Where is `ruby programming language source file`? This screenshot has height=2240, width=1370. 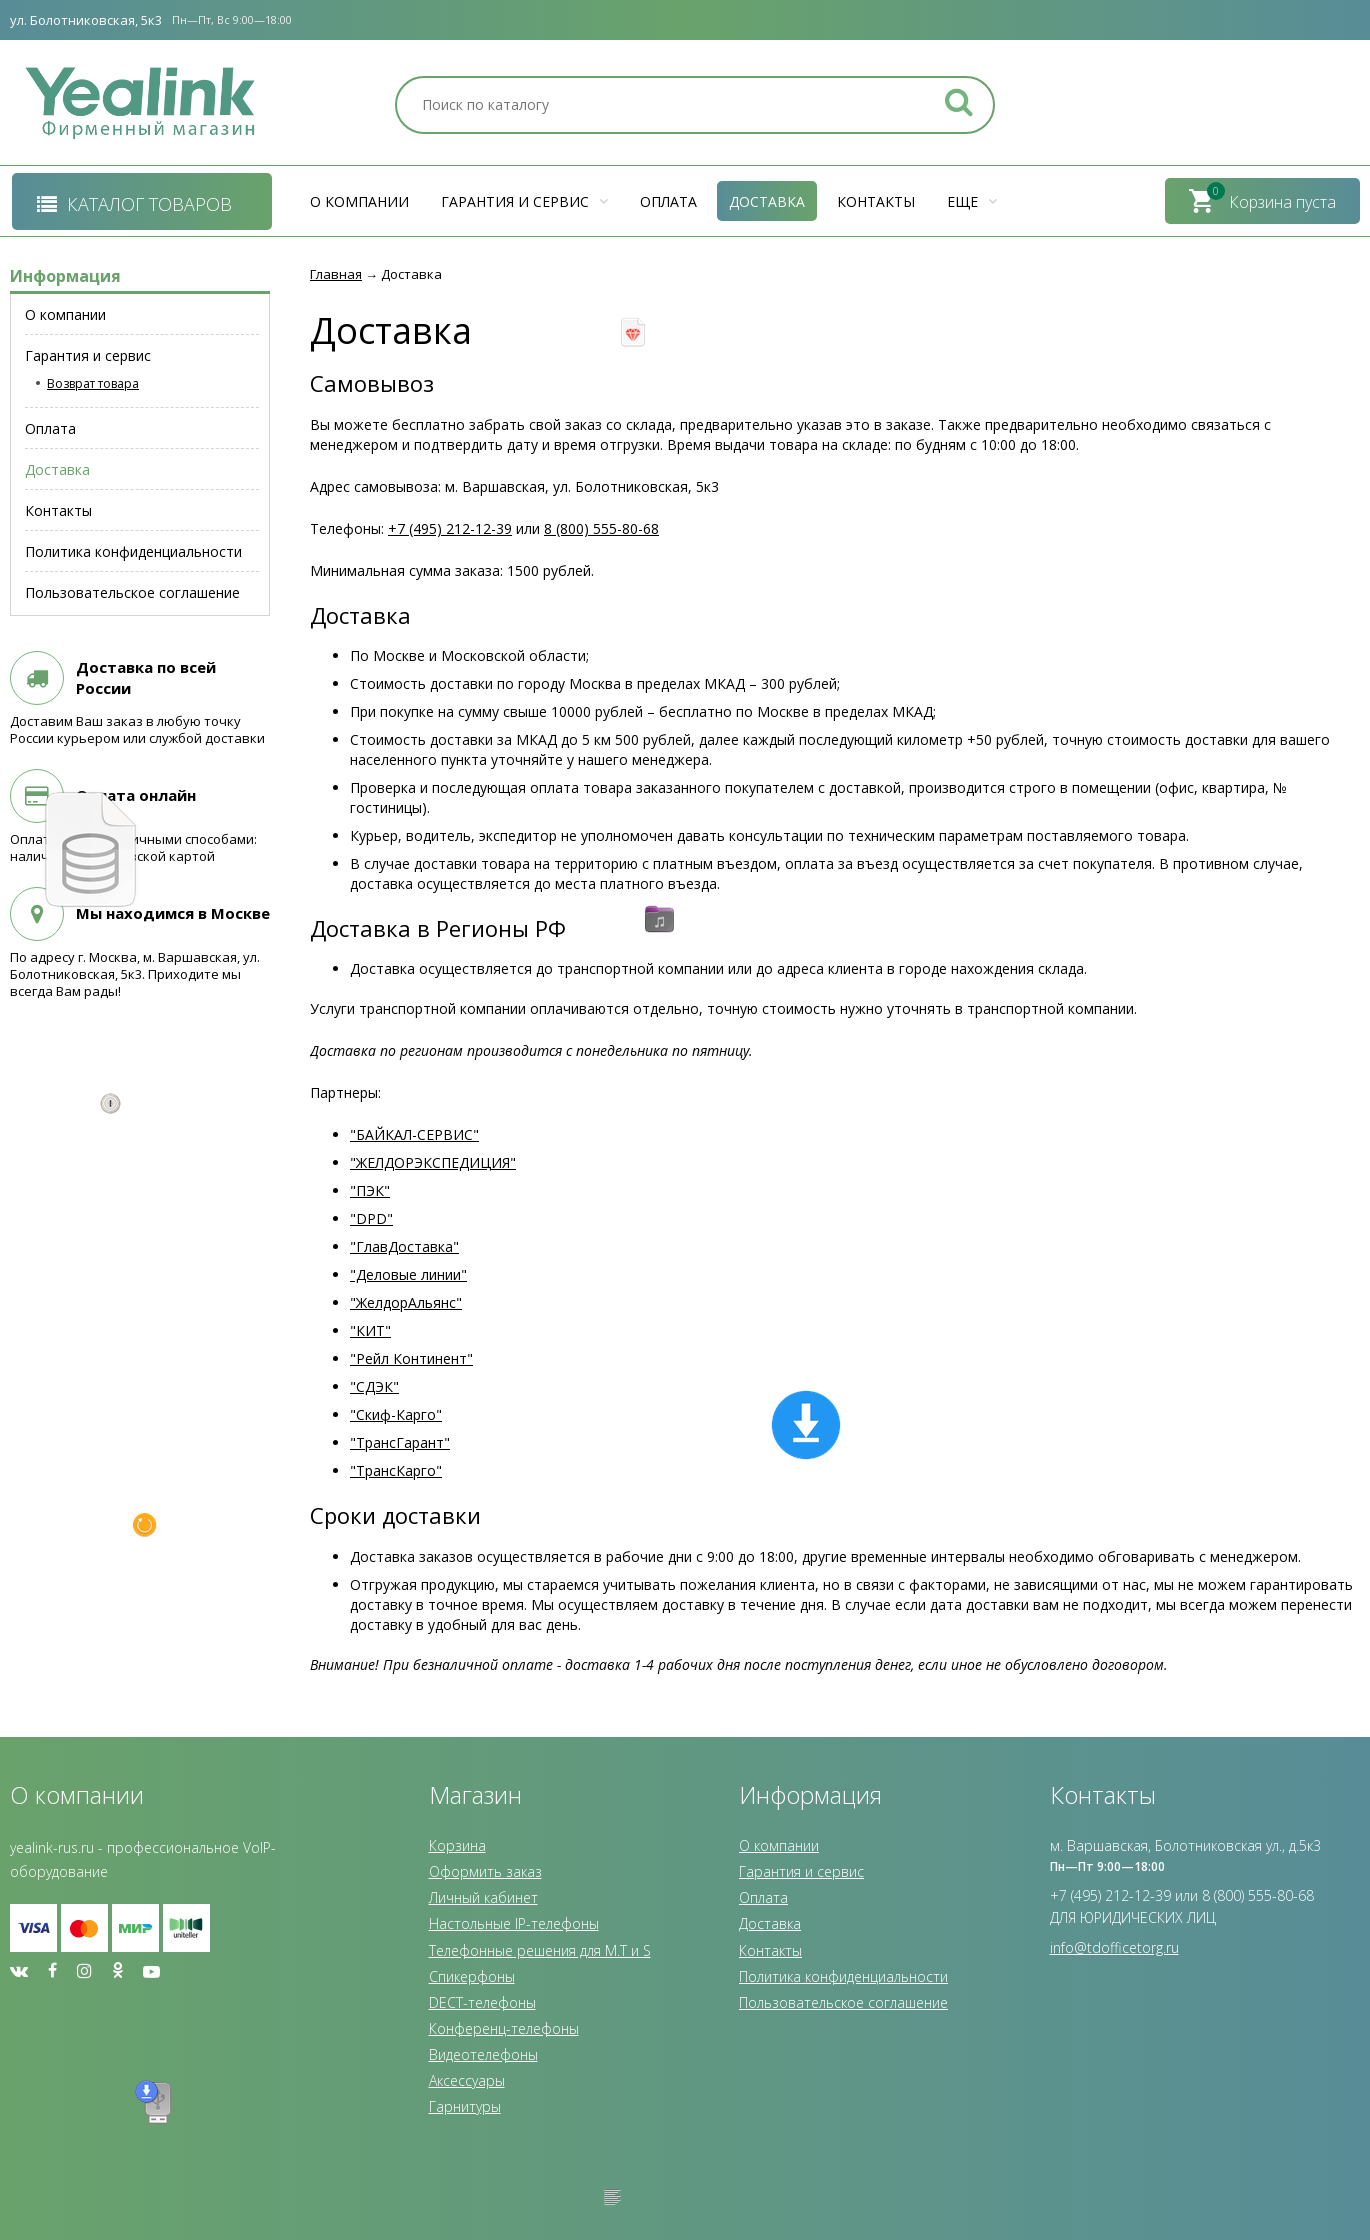
ruby programming language source file is located at coordinates (633, 332).